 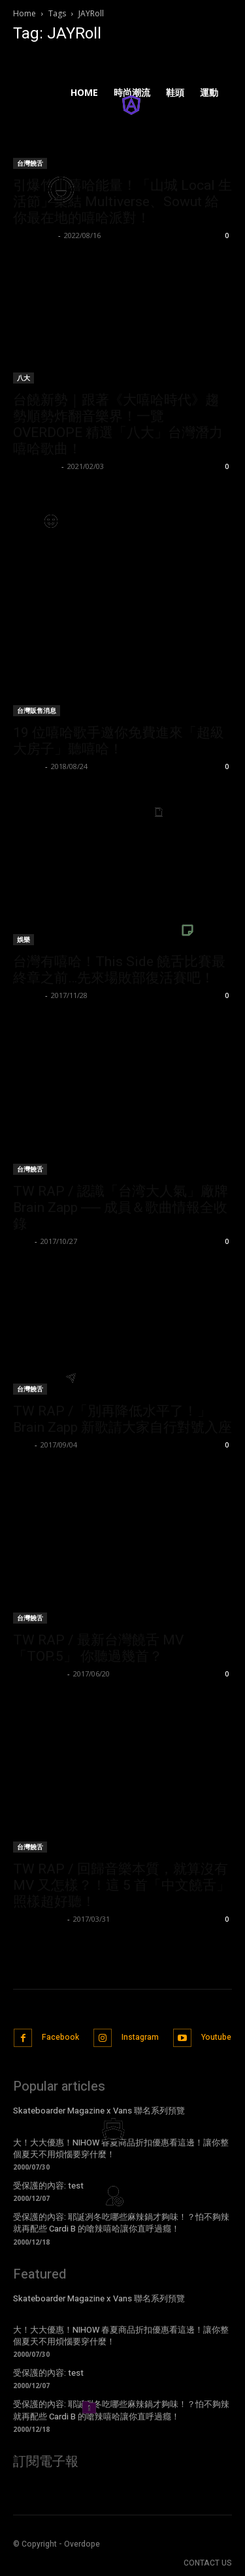 What do you see at coordinates (159, 812) in the screenshot?
I see `view or open a document` at bounding box center [159, 812].